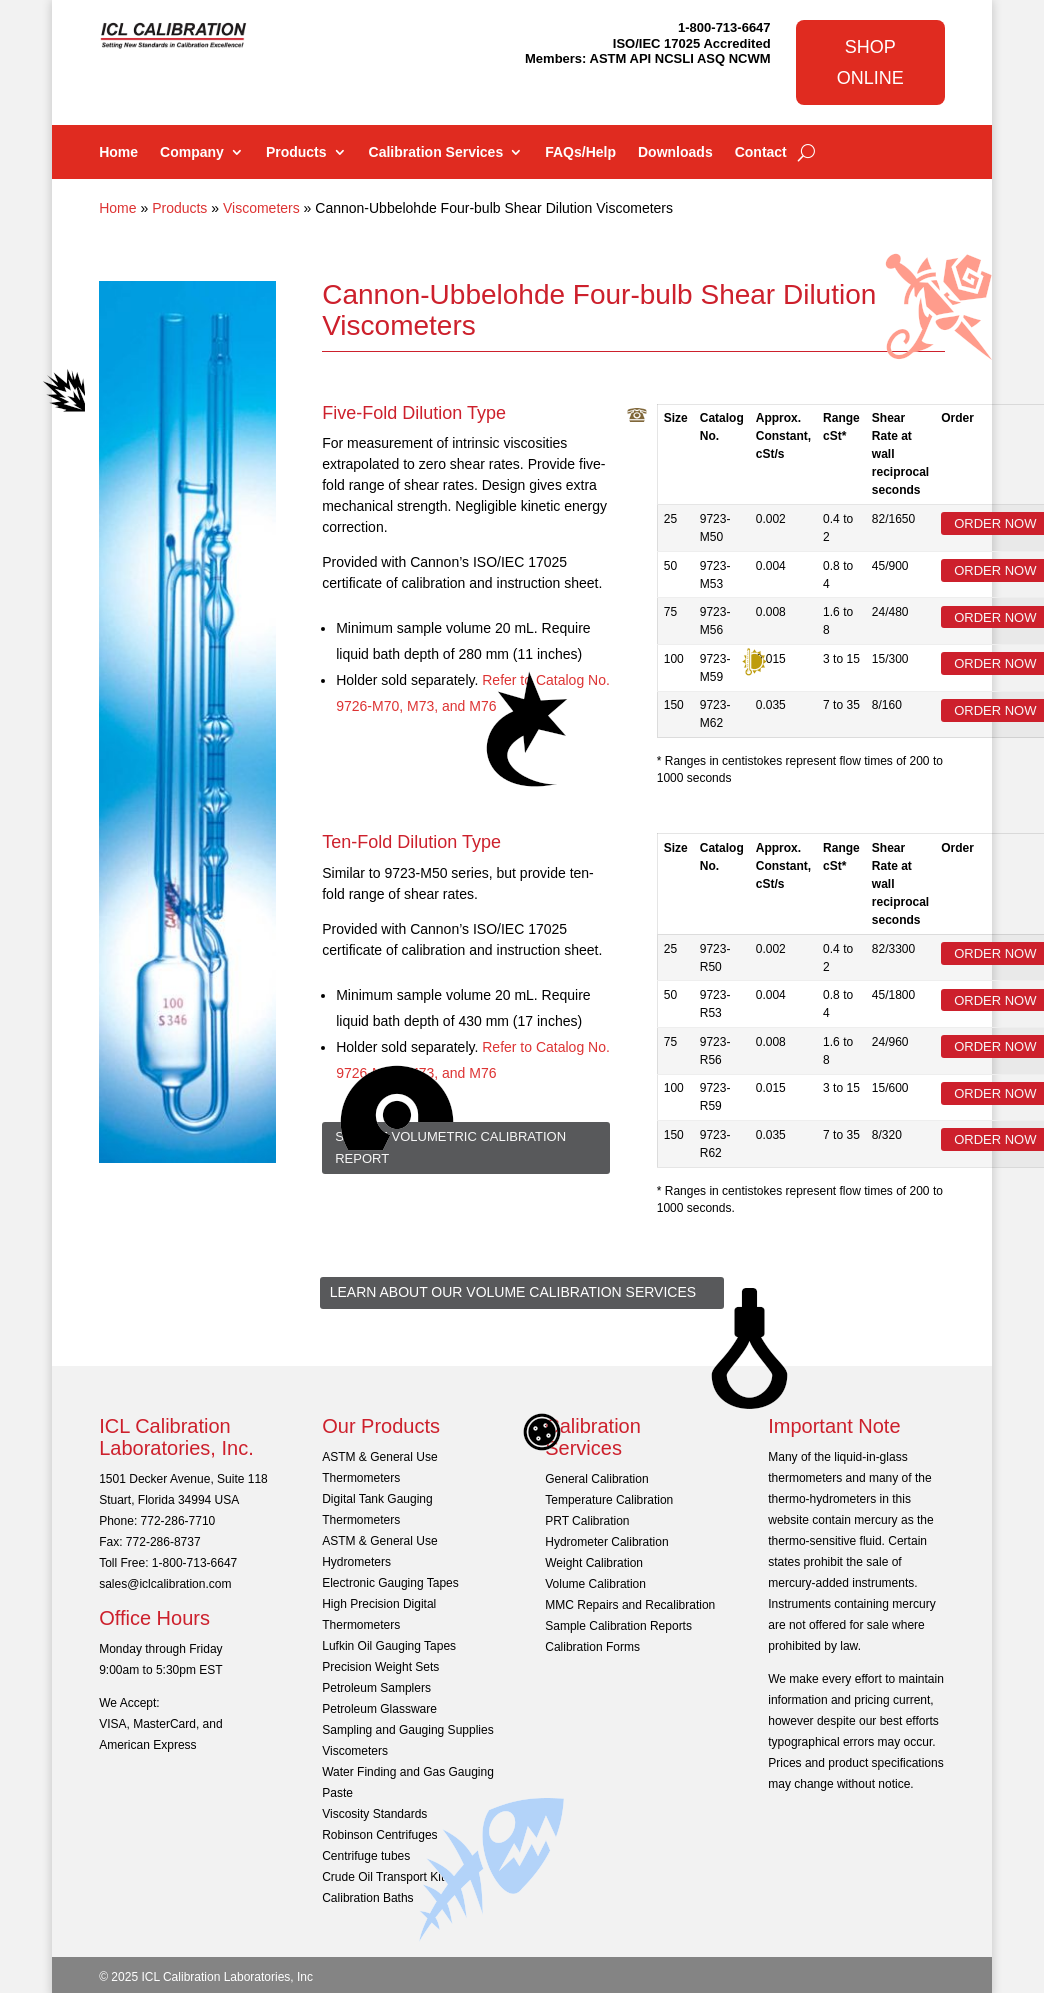 Image resolution: width=1044 pixels, height=1993 pixels. Describe the element at coordinates (939, 307) in the screenshot. I see `select rogue or assassin character class` at that location.